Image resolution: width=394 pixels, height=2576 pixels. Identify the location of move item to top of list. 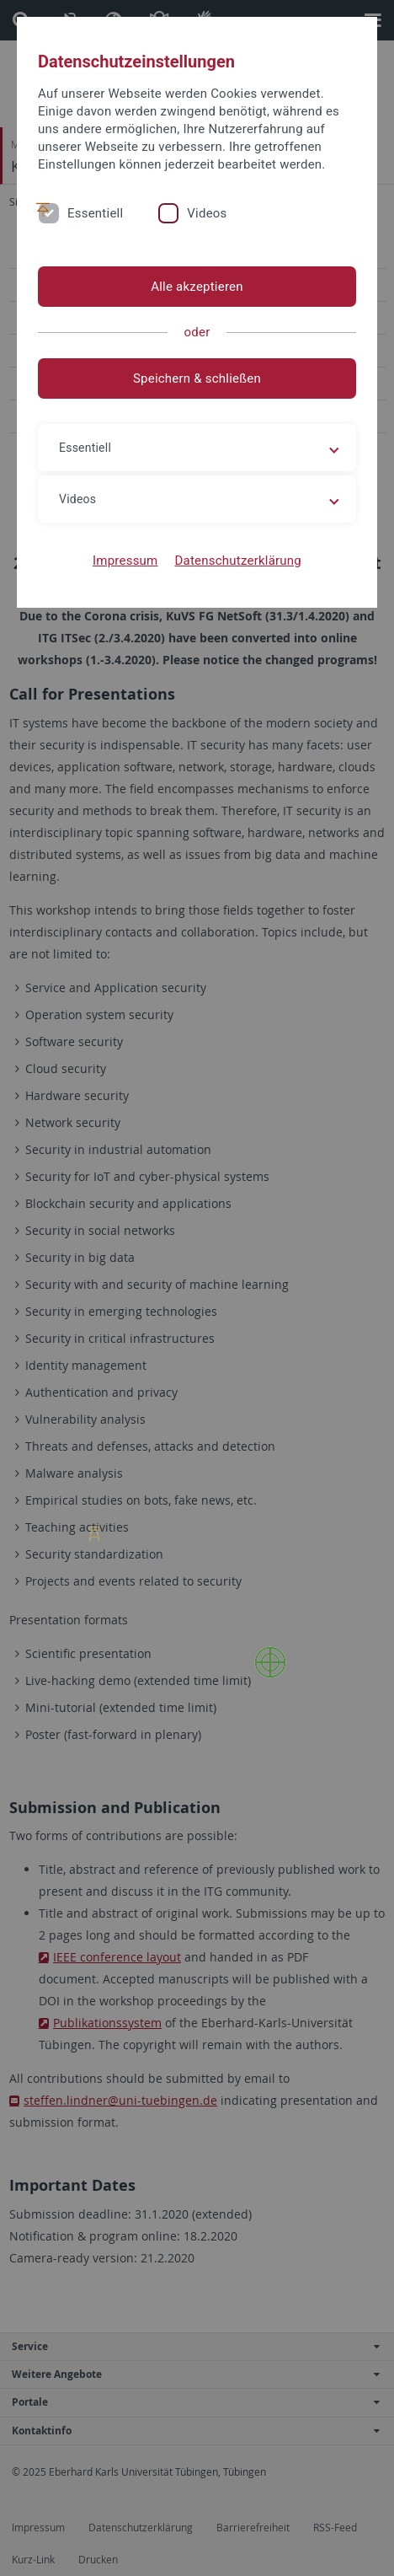
(43, 210).